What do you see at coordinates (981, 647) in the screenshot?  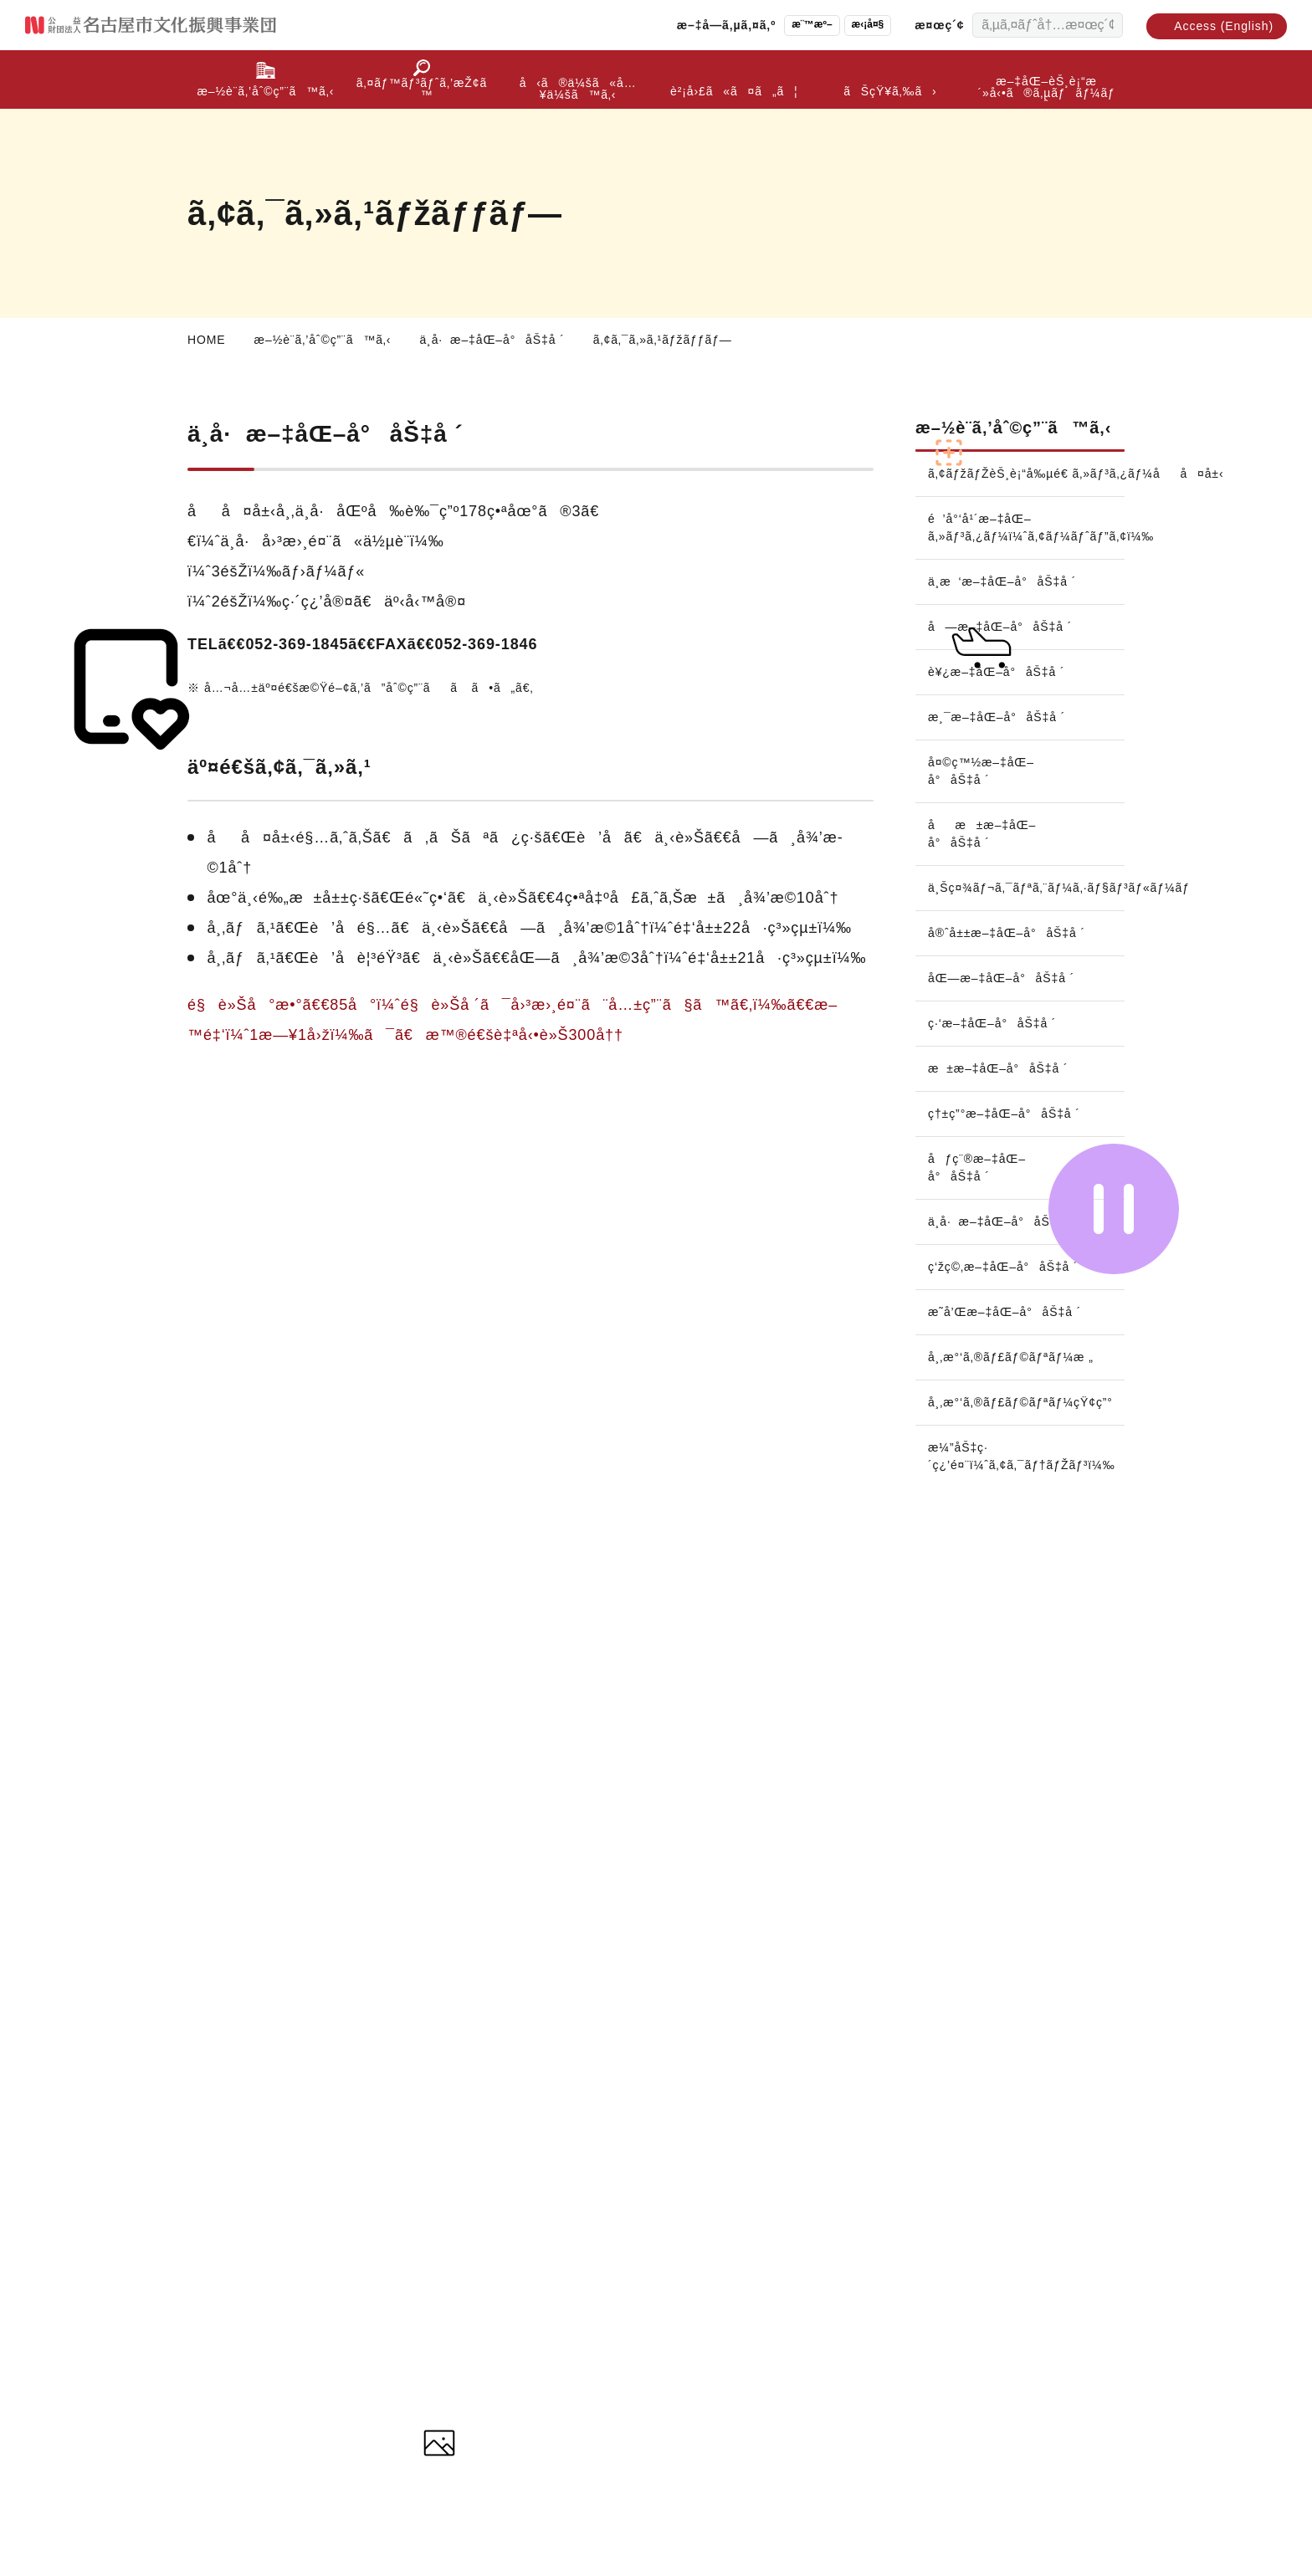 I see `indicates flight is taxiing or on the ground` at bounding box center [981, 647].